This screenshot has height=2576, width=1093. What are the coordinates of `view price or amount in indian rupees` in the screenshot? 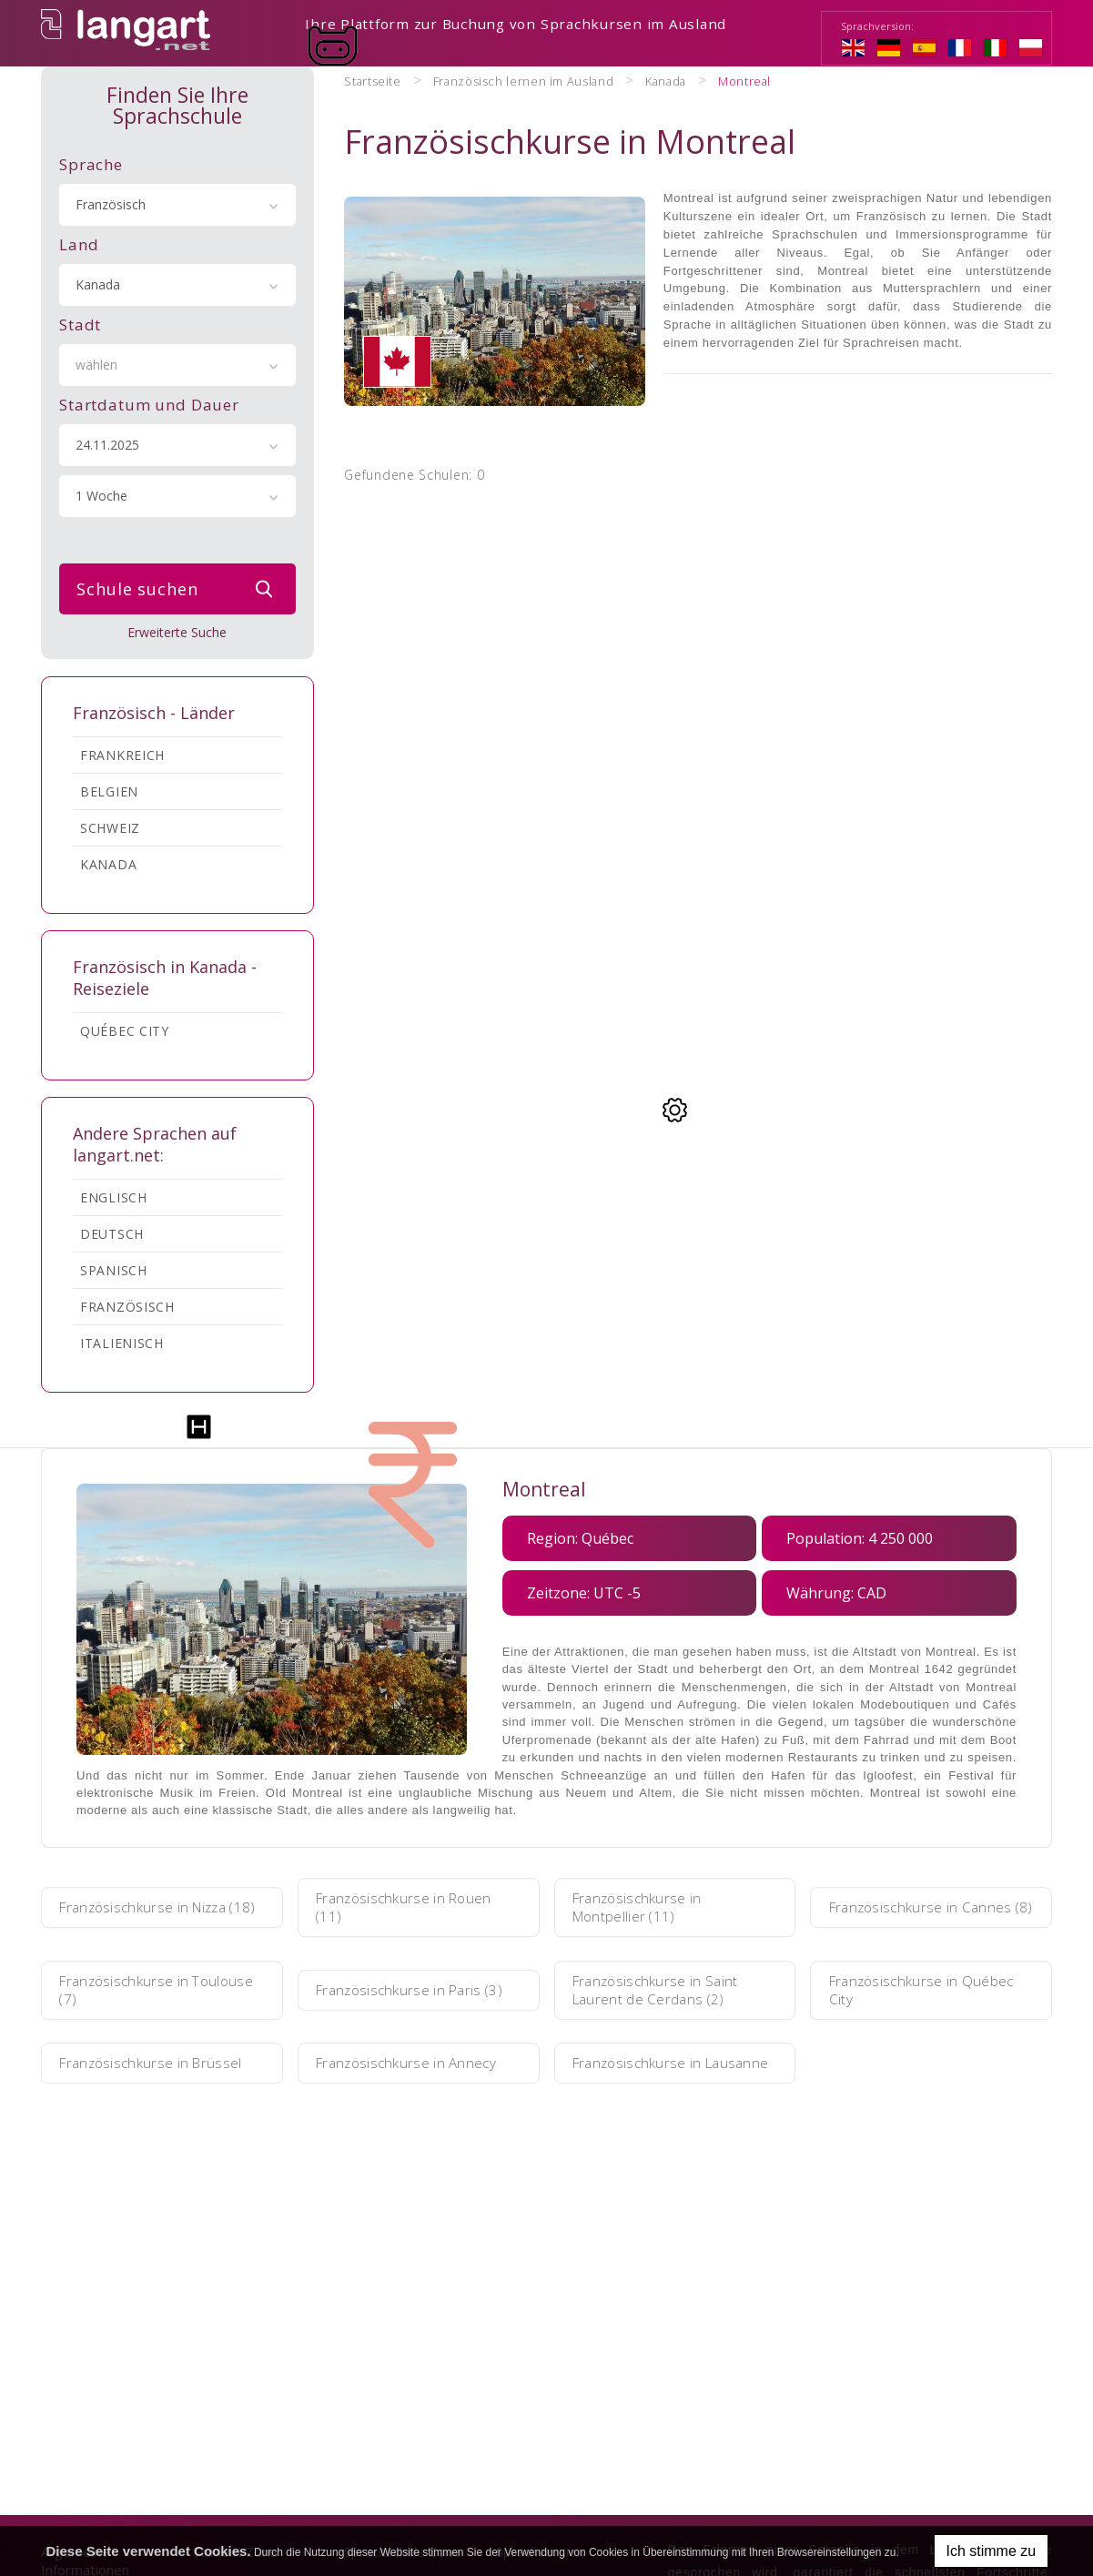 It's located at (412, 1485).